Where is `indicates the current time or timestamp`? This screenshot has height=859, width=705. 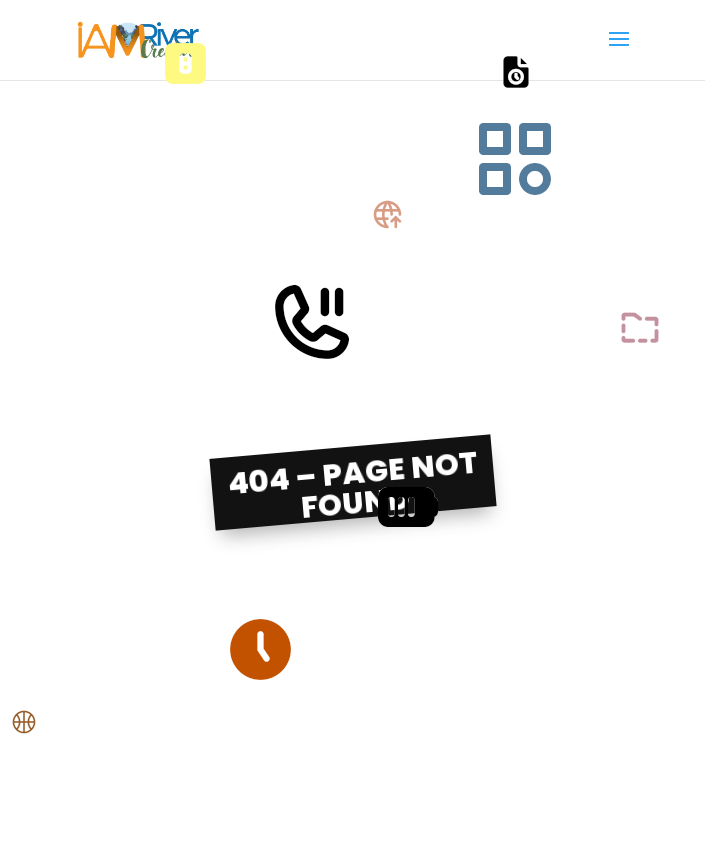 indicates the current time or timestamp is located at coordinates (260, 649).